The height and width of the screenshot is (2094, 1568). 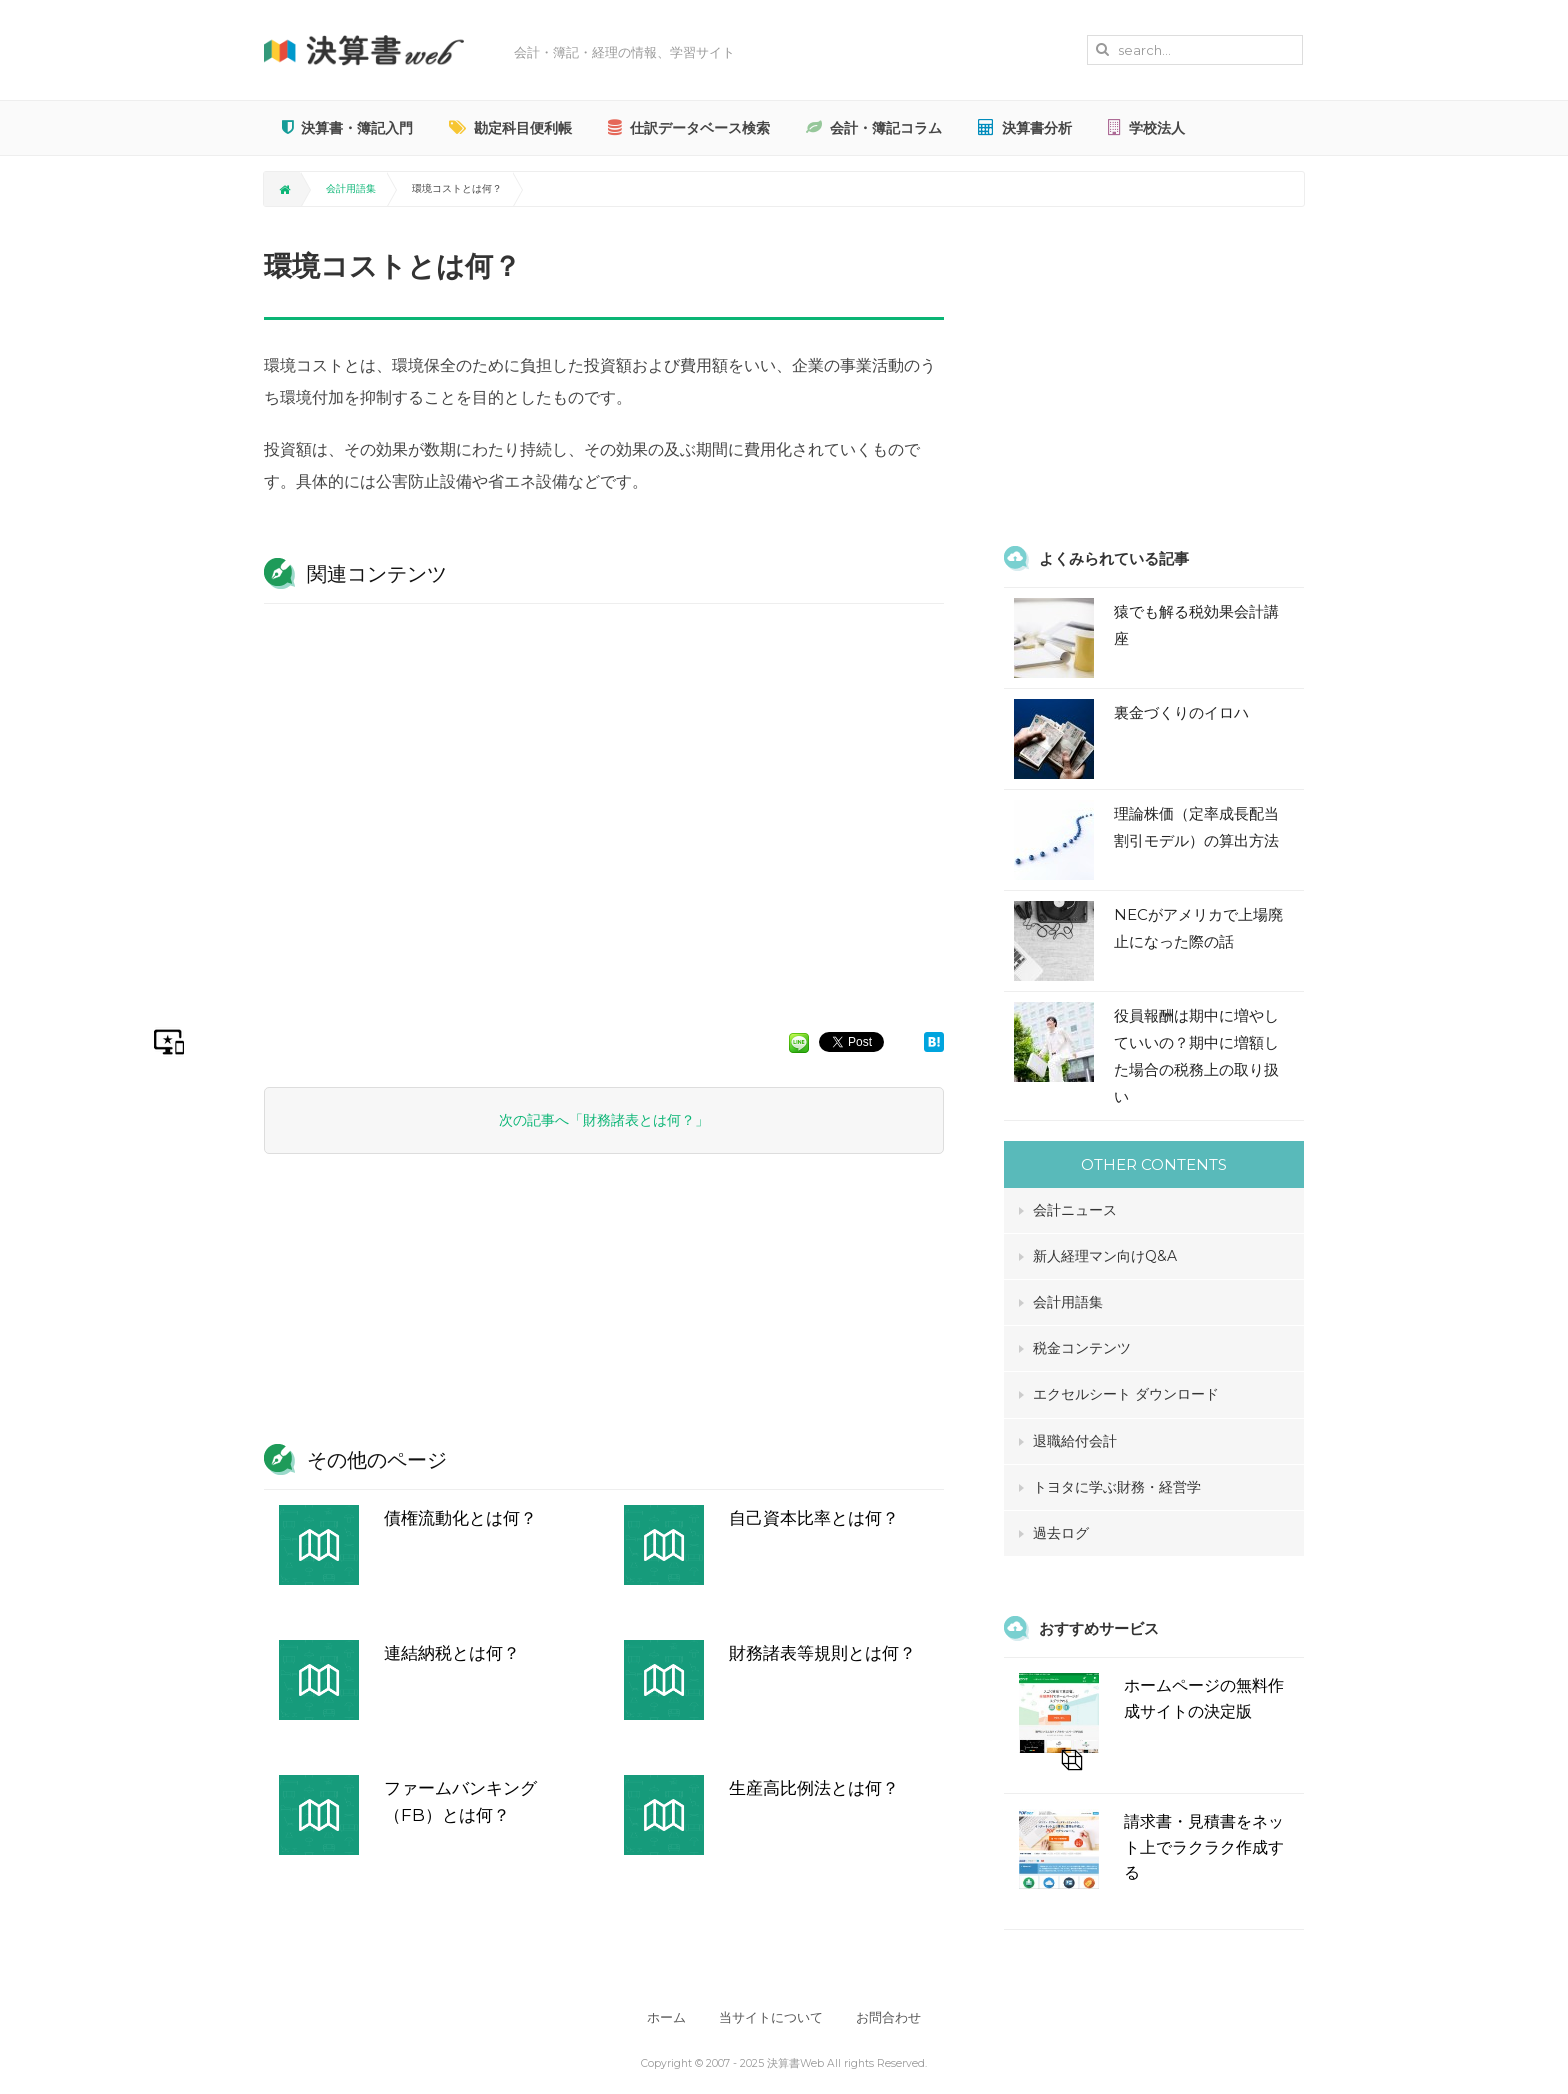 I want to click on view important or starred devices, so click(x=169, y=1042).